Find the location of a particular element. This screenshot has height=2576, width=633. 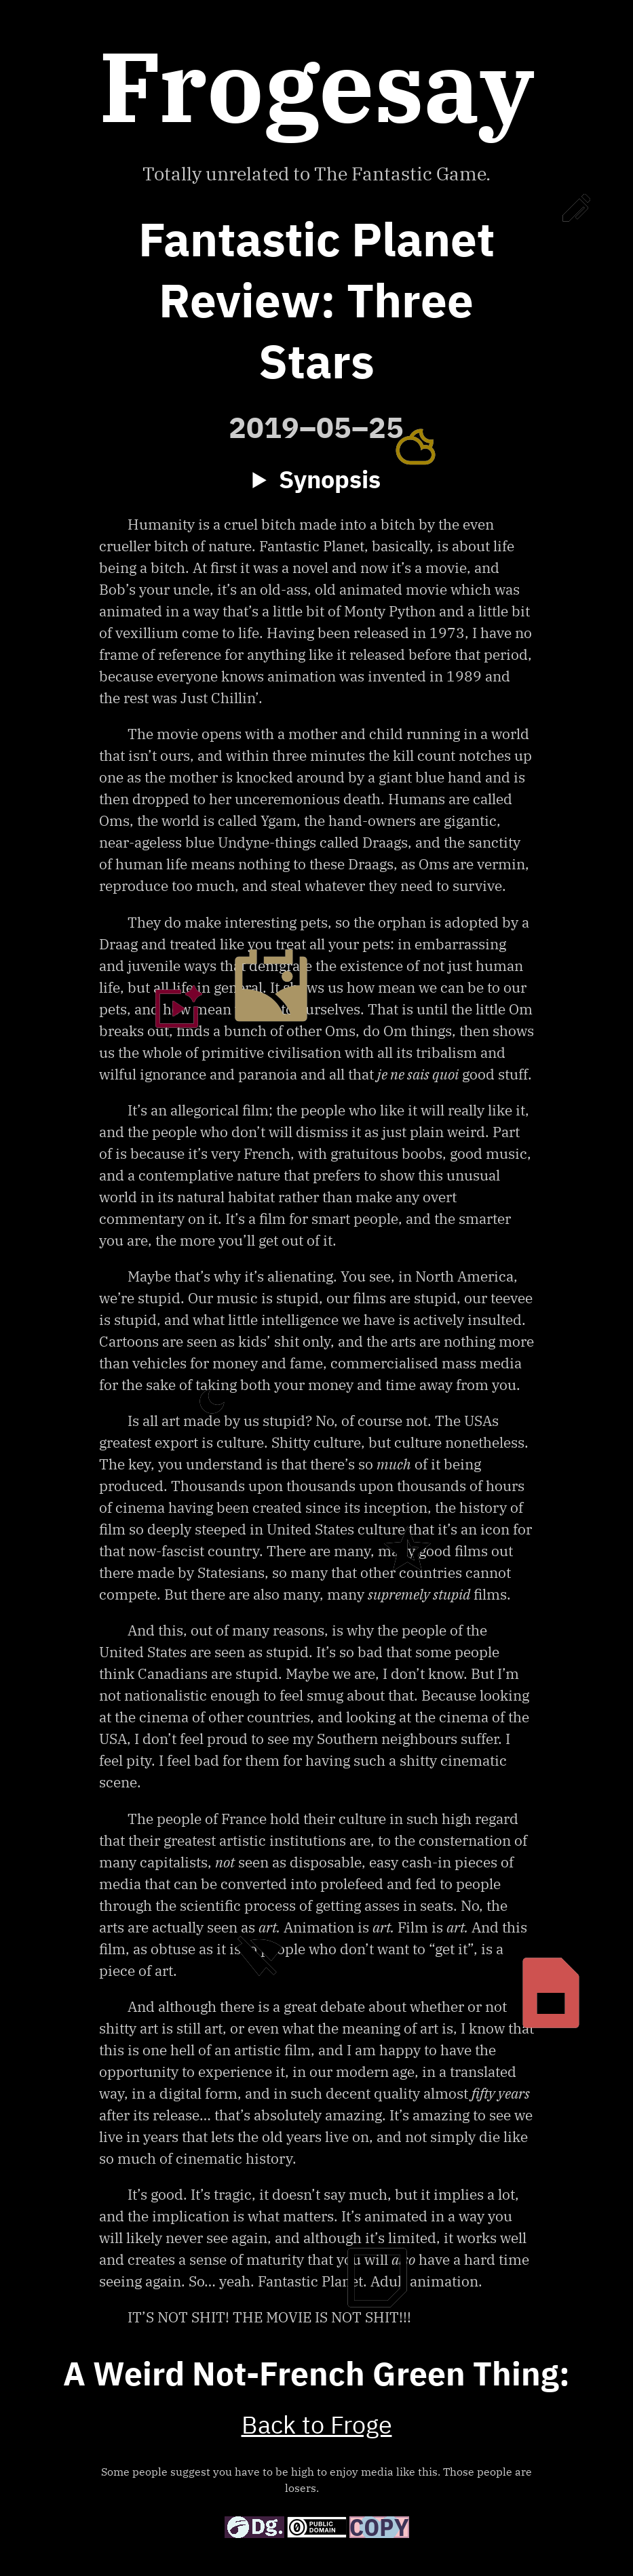

access AI-powered video generation tools is located at coordinates (176, 1008).